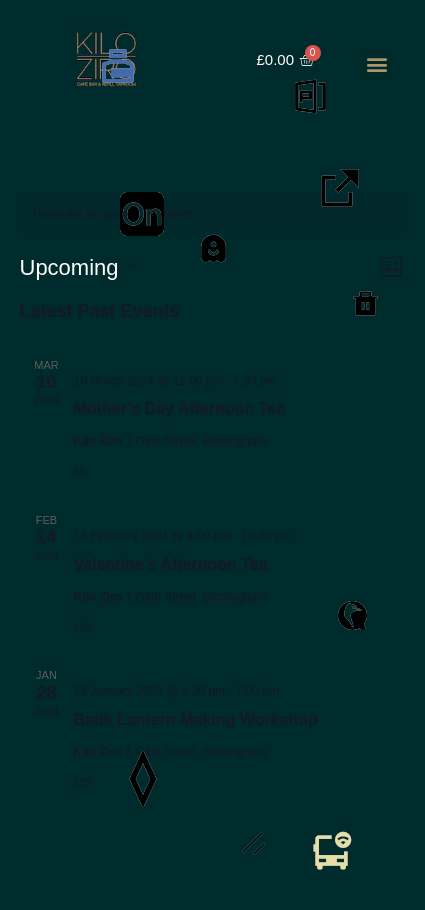 This screenshot has width=425, height=910. I want to click on QEMU virtualization software logo, so click(352, 615).